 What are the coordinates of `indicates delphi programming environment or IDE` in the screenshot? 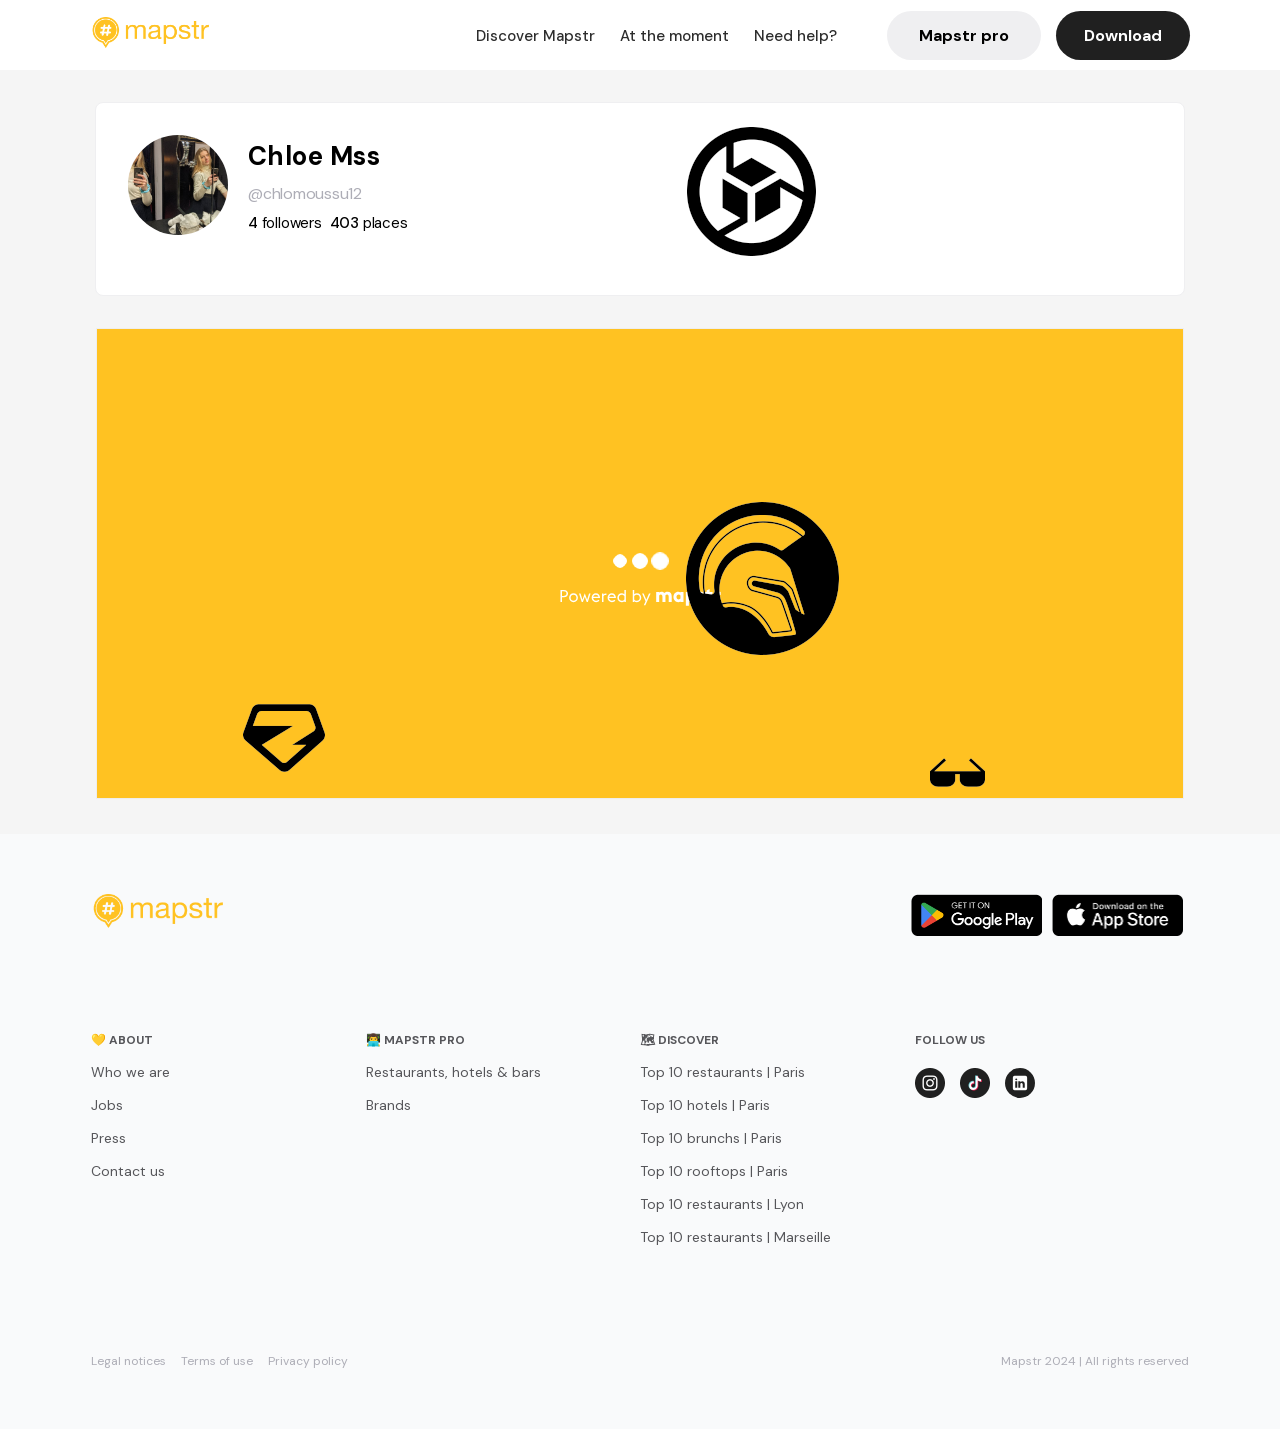 It's located at (762, 578).